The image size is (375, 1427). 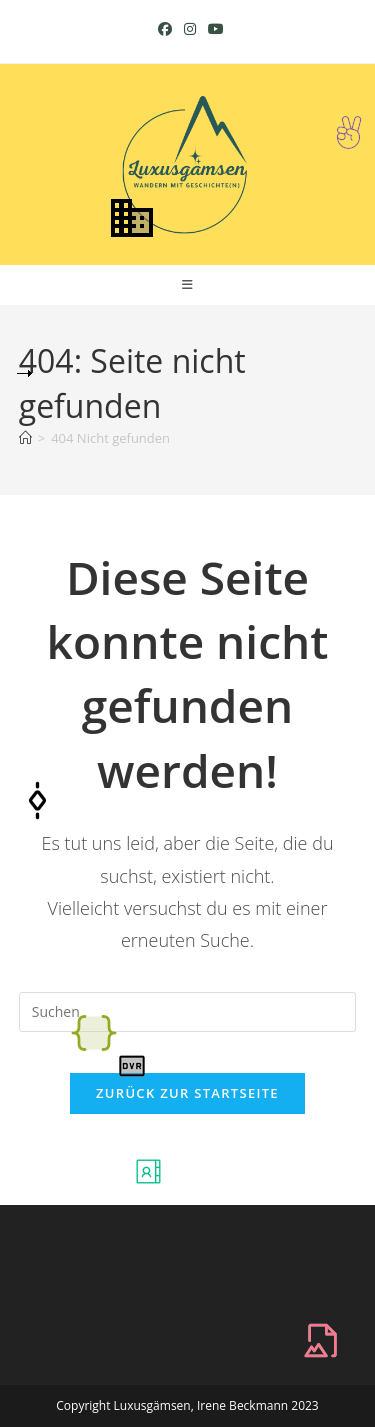 What do you see at coordinates (132, 1066) in the screenshot?
I see `access DVR recordings` at bounding box center [132, 1066].